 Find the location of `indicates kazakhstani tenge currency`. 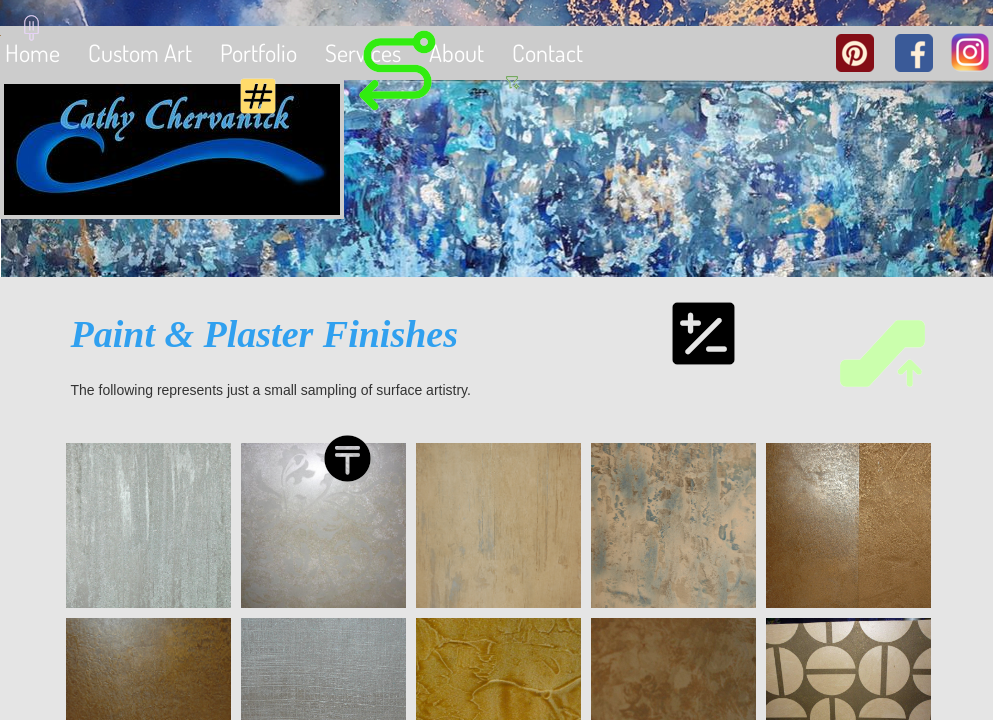

indicates kazakhstani tenge currency is located at coordinates (347, 458).